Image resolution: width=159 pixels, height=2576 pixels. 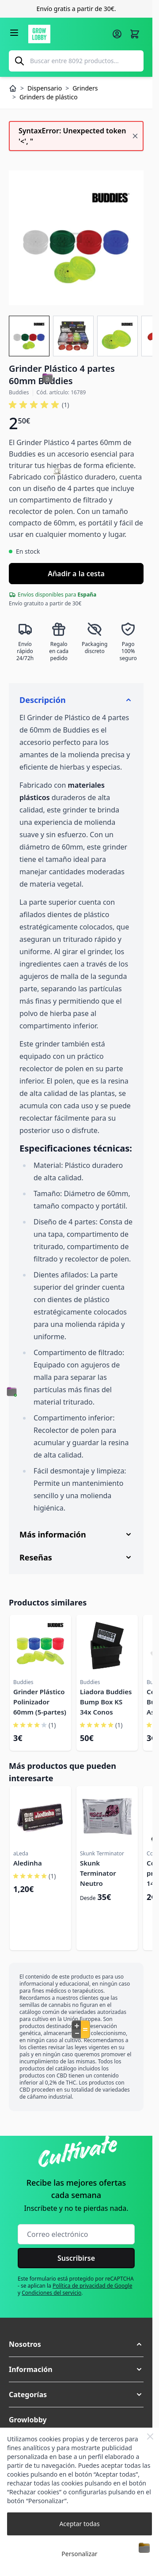 What do you see at coordinates (81, 2029) in the screenshot?
I see `open the calculator app` at bounding box center [81, 2029].